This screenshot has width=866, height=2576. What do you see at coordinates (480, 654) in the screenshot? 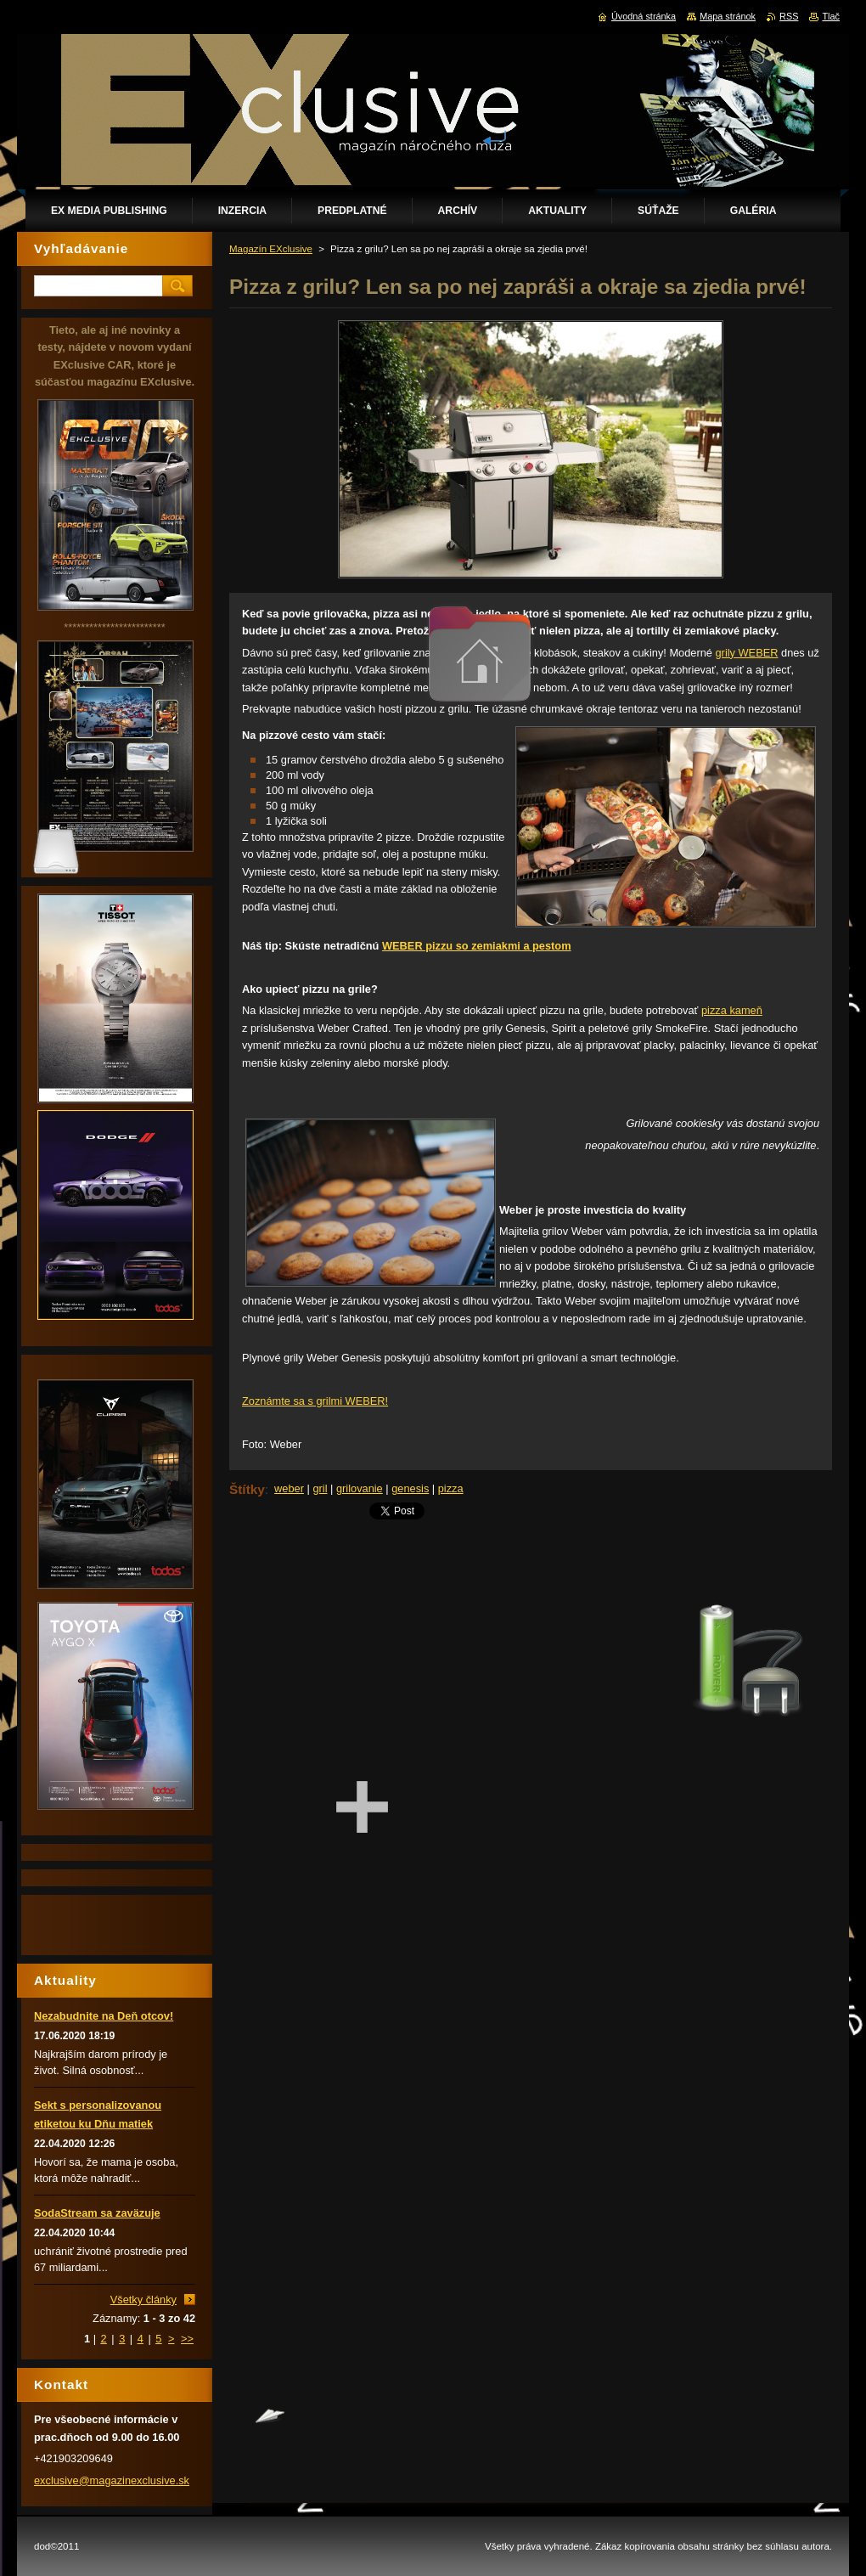
I see `access your home folder` at bounding box center [480, 654].